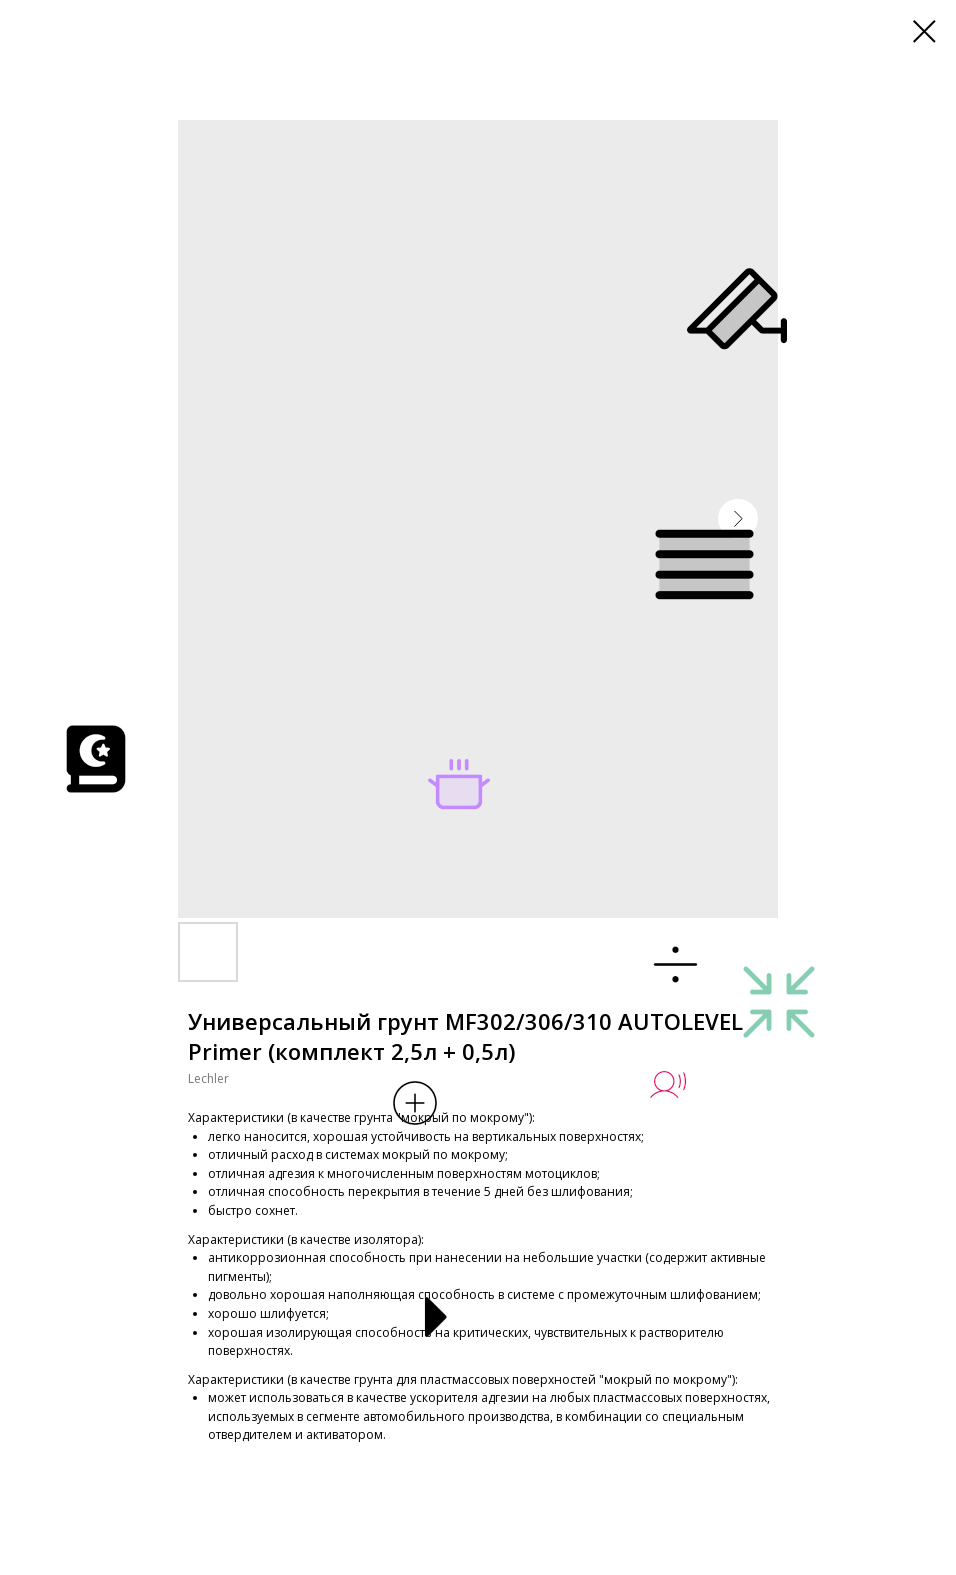 Image resolution: width=956 pixels, height=1575 pixels. What do you see at coordinates (459, 788) in the screenshot?
I see `access recipes or cooking features` at bounding box center [459, 788].